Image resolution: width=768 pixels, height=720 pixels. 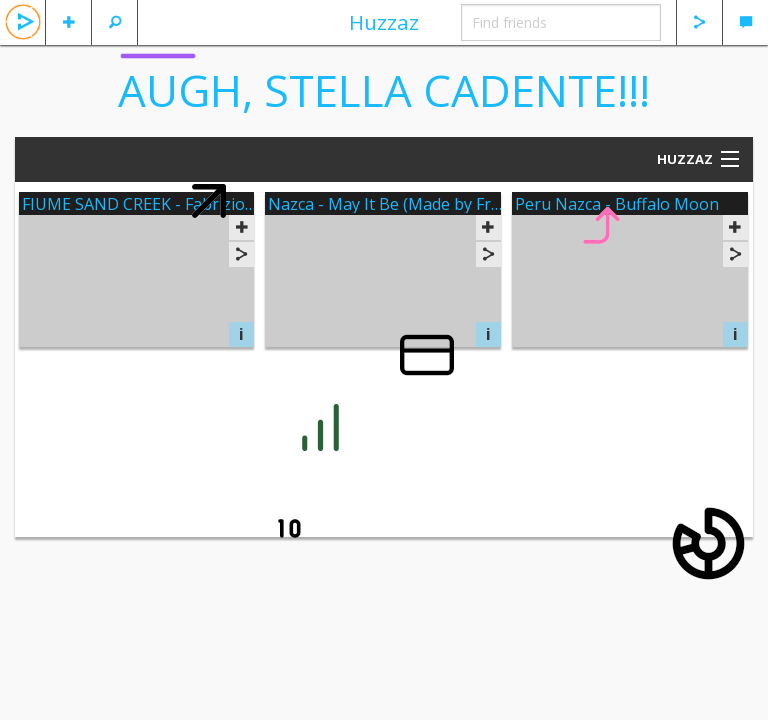 I want to click on indicates item number 10 in a list or sequence, so click(x=287, y=528).